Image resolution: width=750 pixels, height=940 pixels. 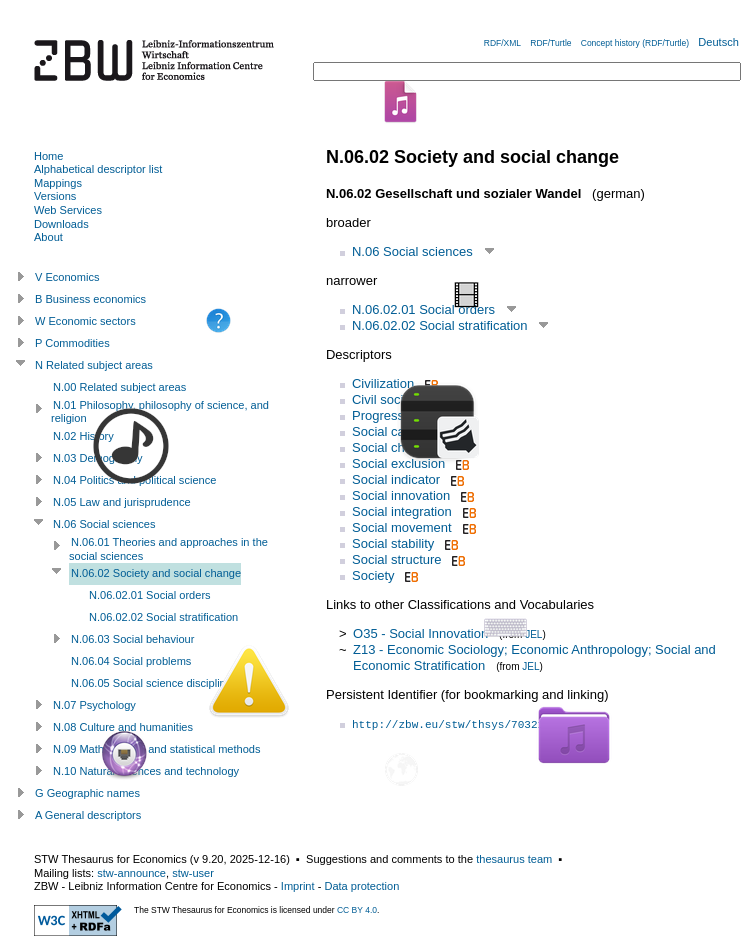 What do you see at coordinates (574, 735) in the screenshot?
I see `open your music folder` at bounding box center [574, 735].